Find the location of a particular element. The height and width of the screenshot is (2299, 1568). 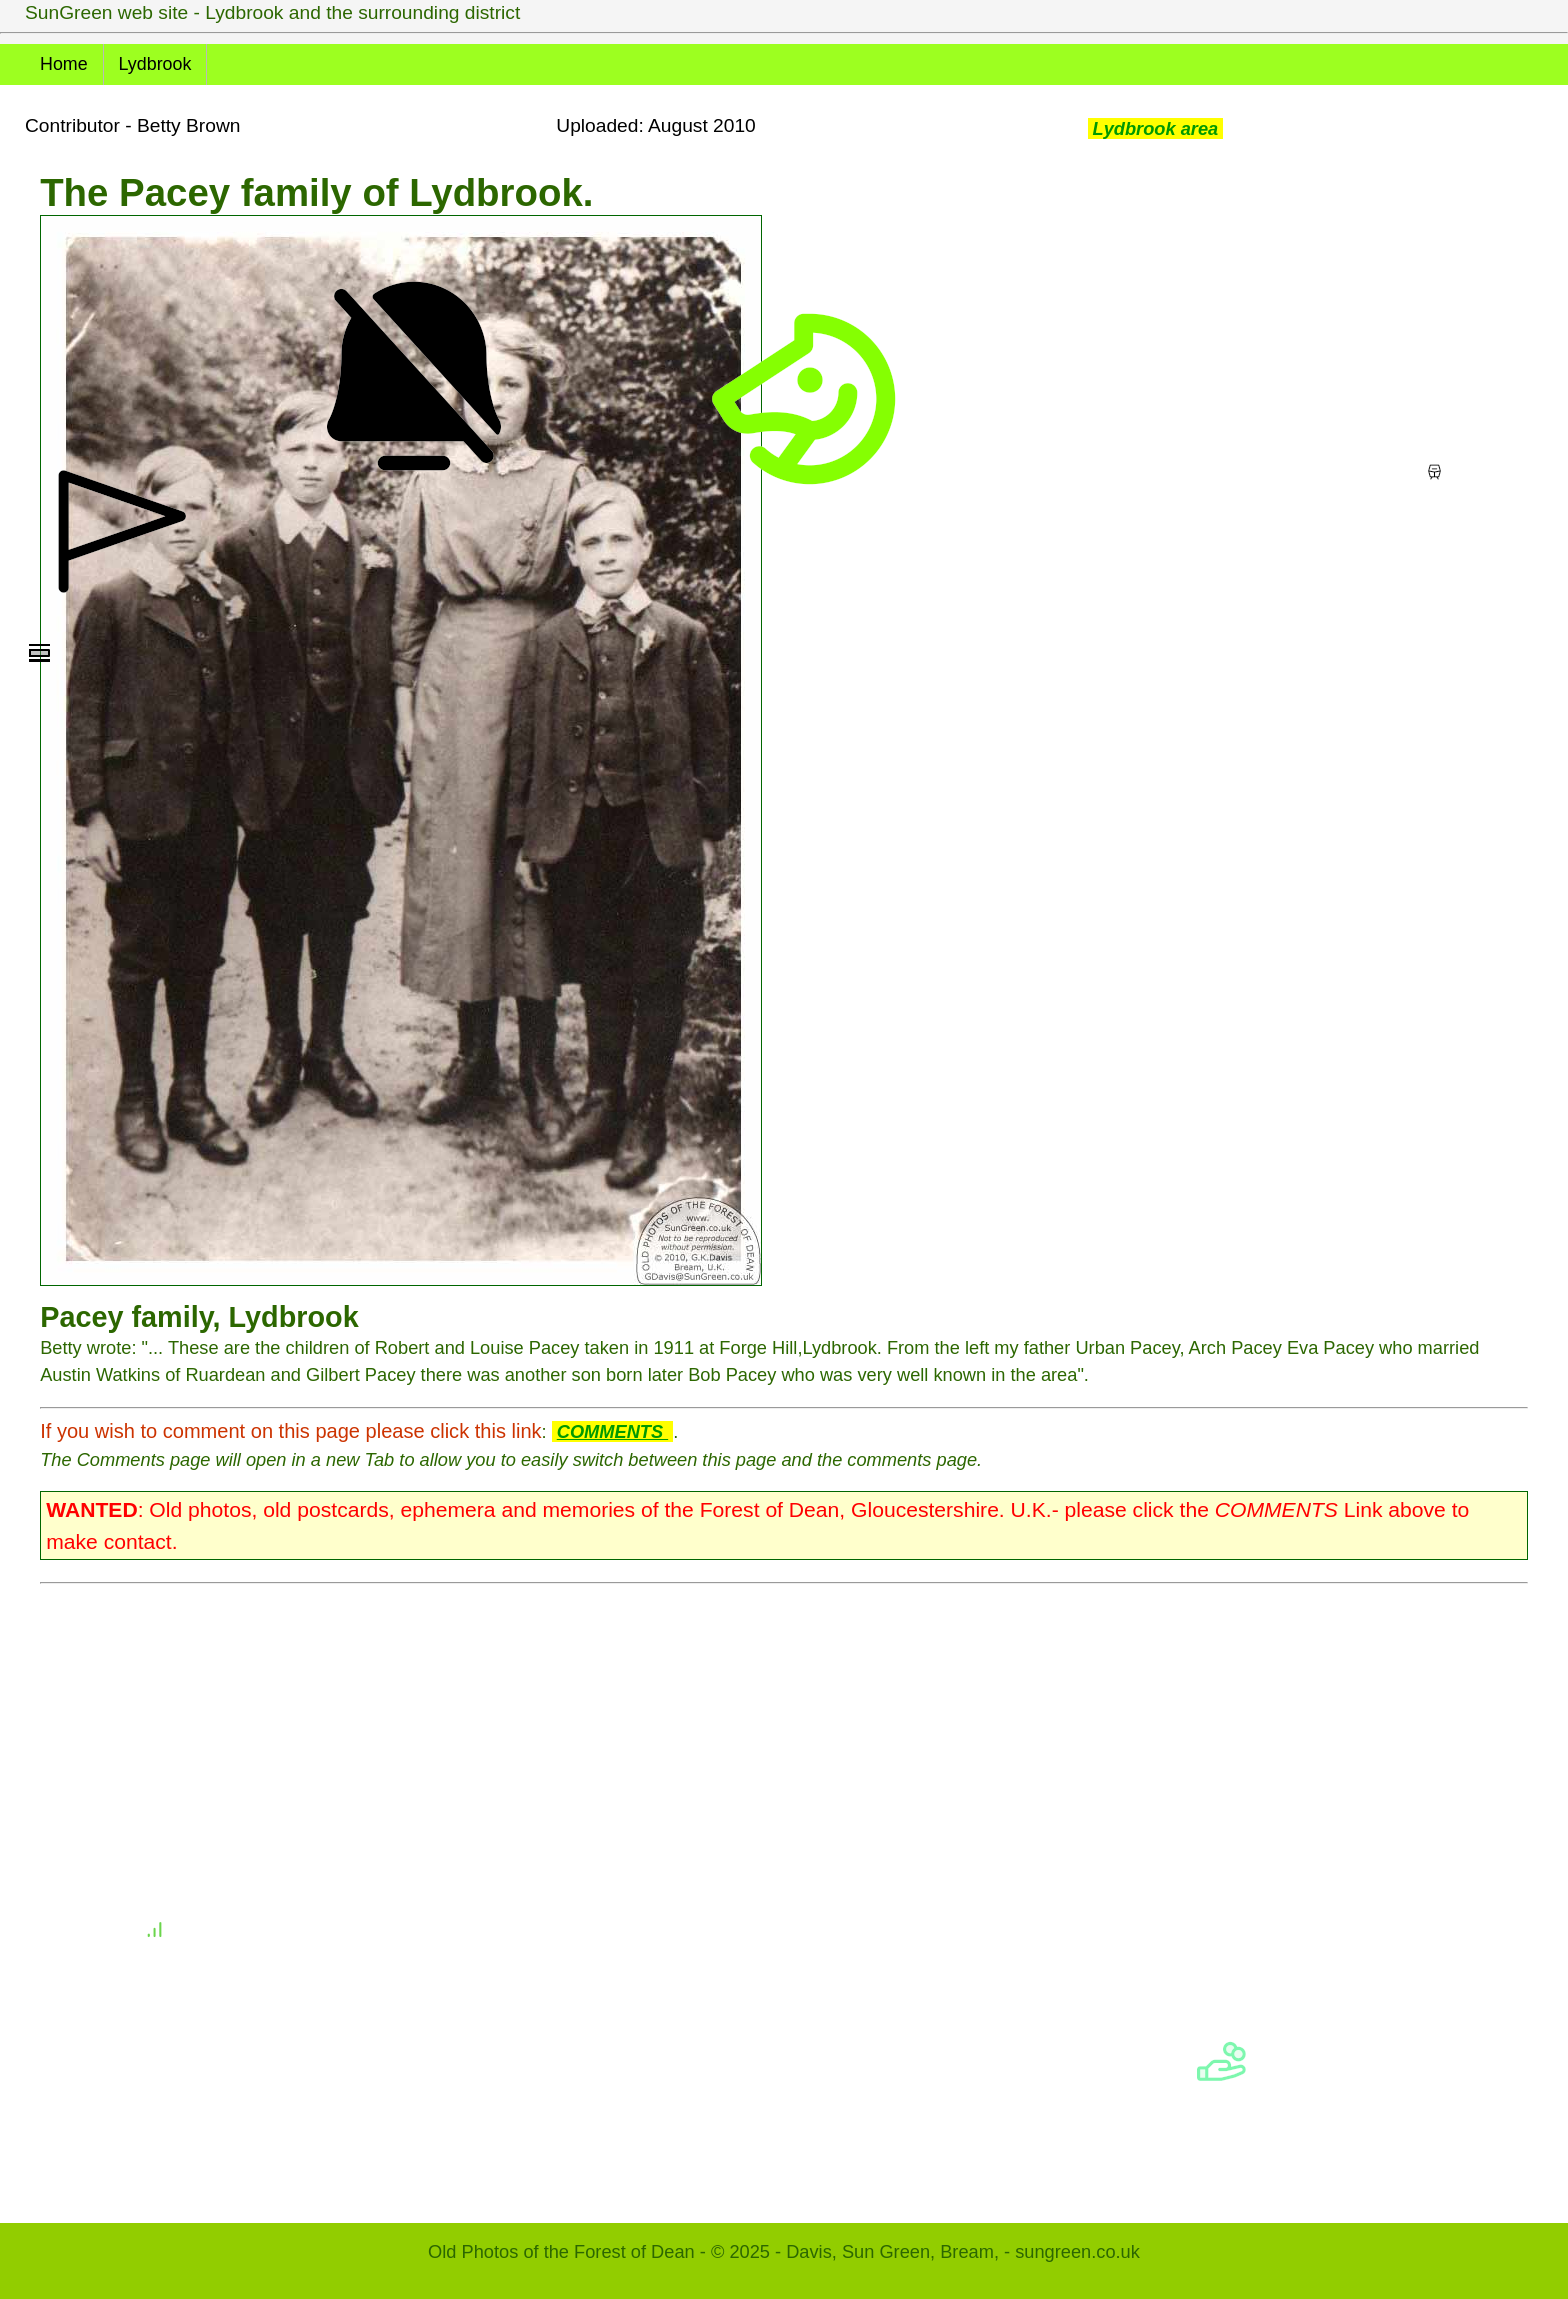

view regional train schedules is located at coordinates (1434, 471).